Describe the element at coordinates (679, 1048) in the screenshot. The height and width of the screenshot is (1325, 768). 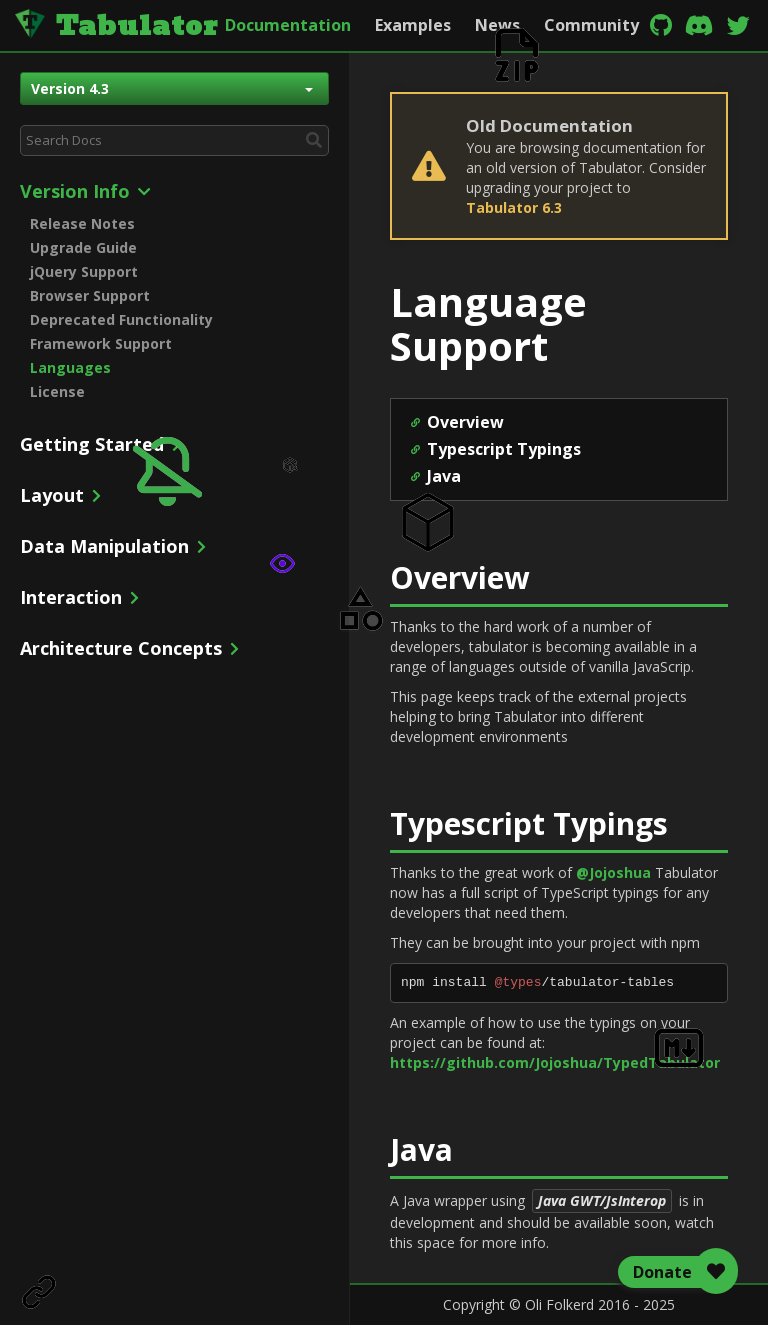
I see `format text using markdown syntax` at that location.